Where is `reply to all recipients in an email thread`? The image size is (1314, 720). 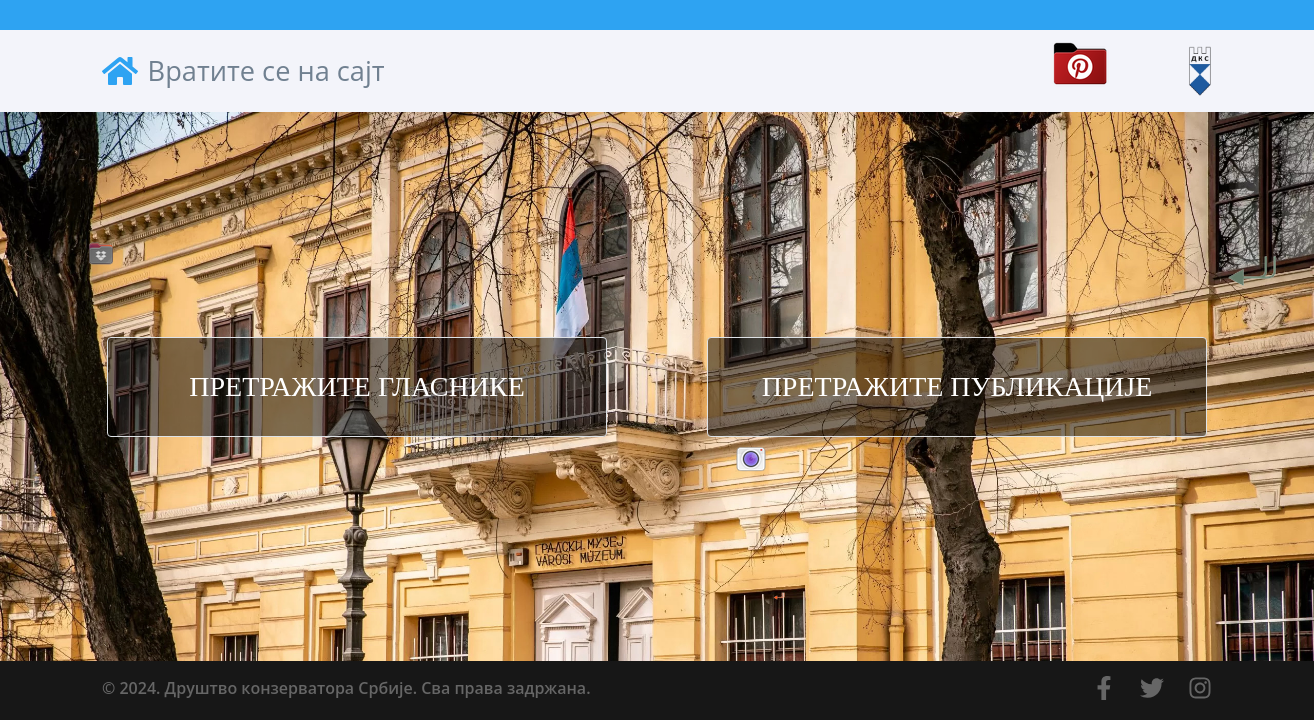 reply to all recipients in an email thread is located at coordinates (1251, 267).